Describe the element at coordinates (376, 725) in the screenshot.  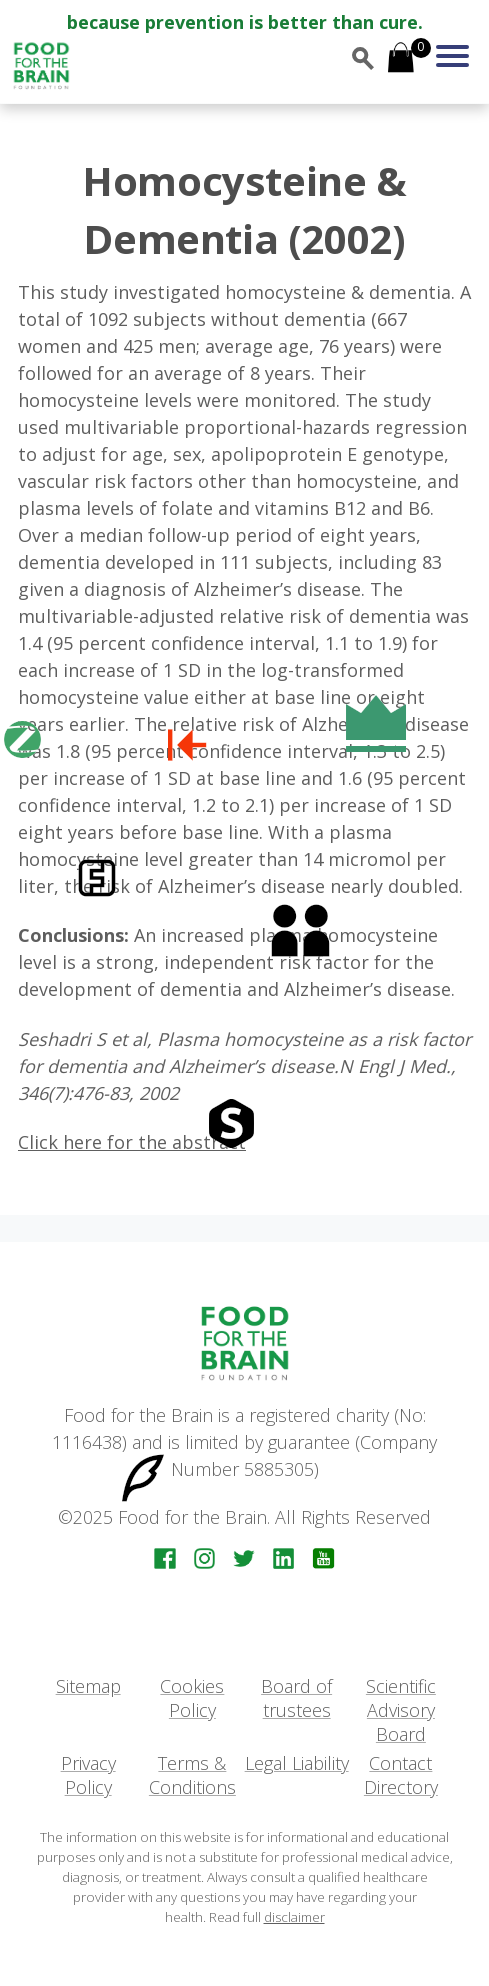
I see `indicates VIP or premium membership status` at that location.